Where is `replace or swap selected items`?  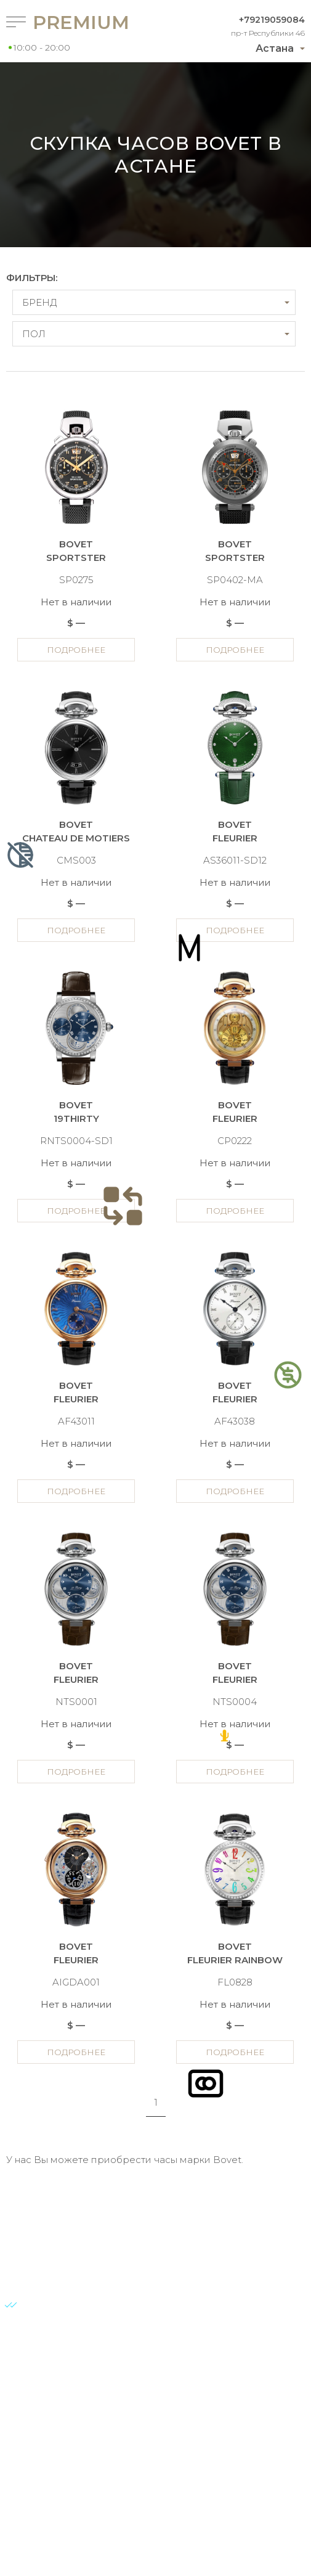 replace or swap selected items is located at coordinates (123, 1206).